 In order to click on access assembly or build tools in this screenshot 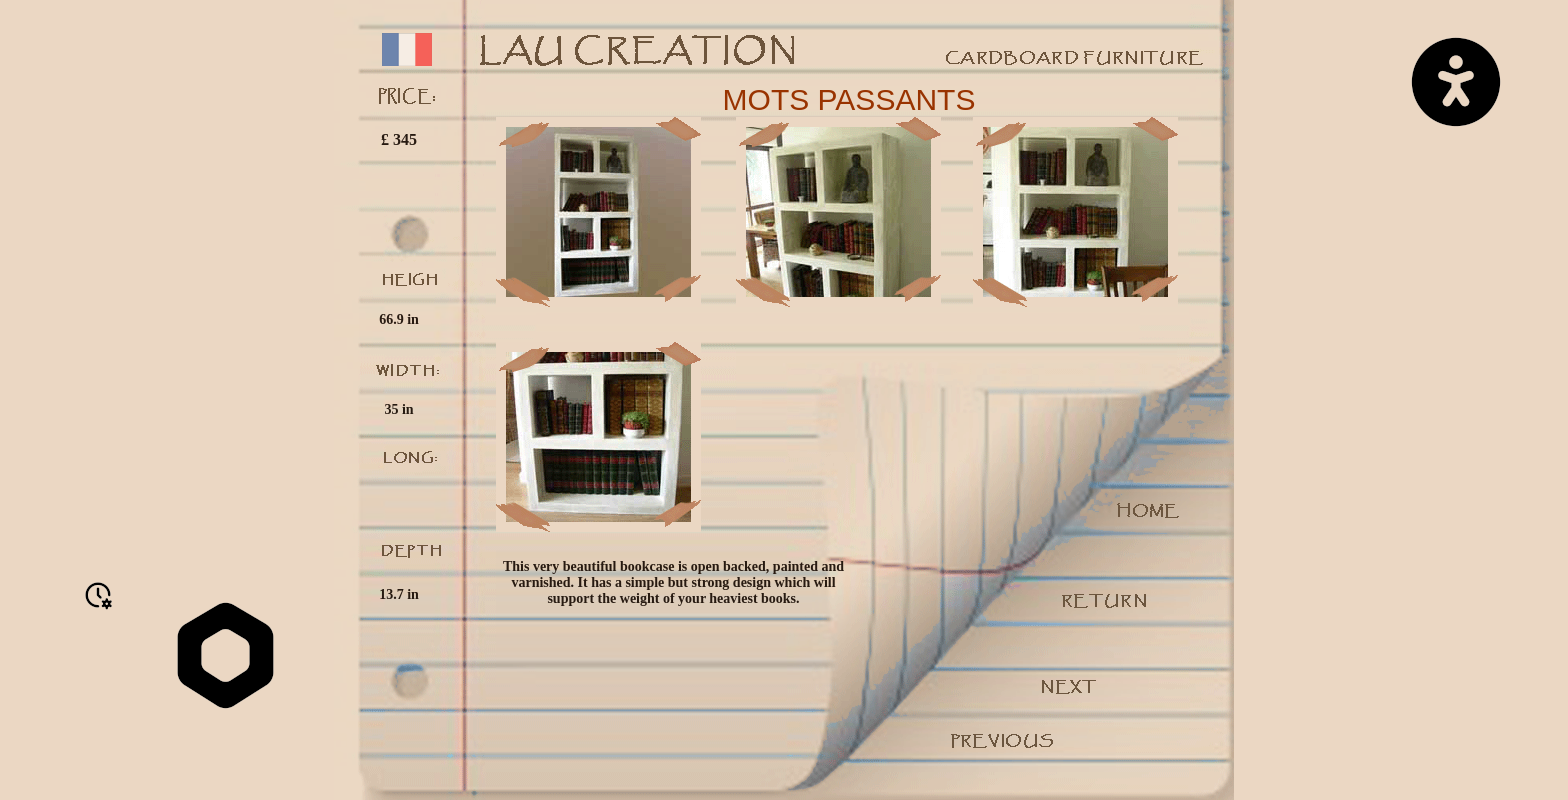, I will do `click(225, 655)`.